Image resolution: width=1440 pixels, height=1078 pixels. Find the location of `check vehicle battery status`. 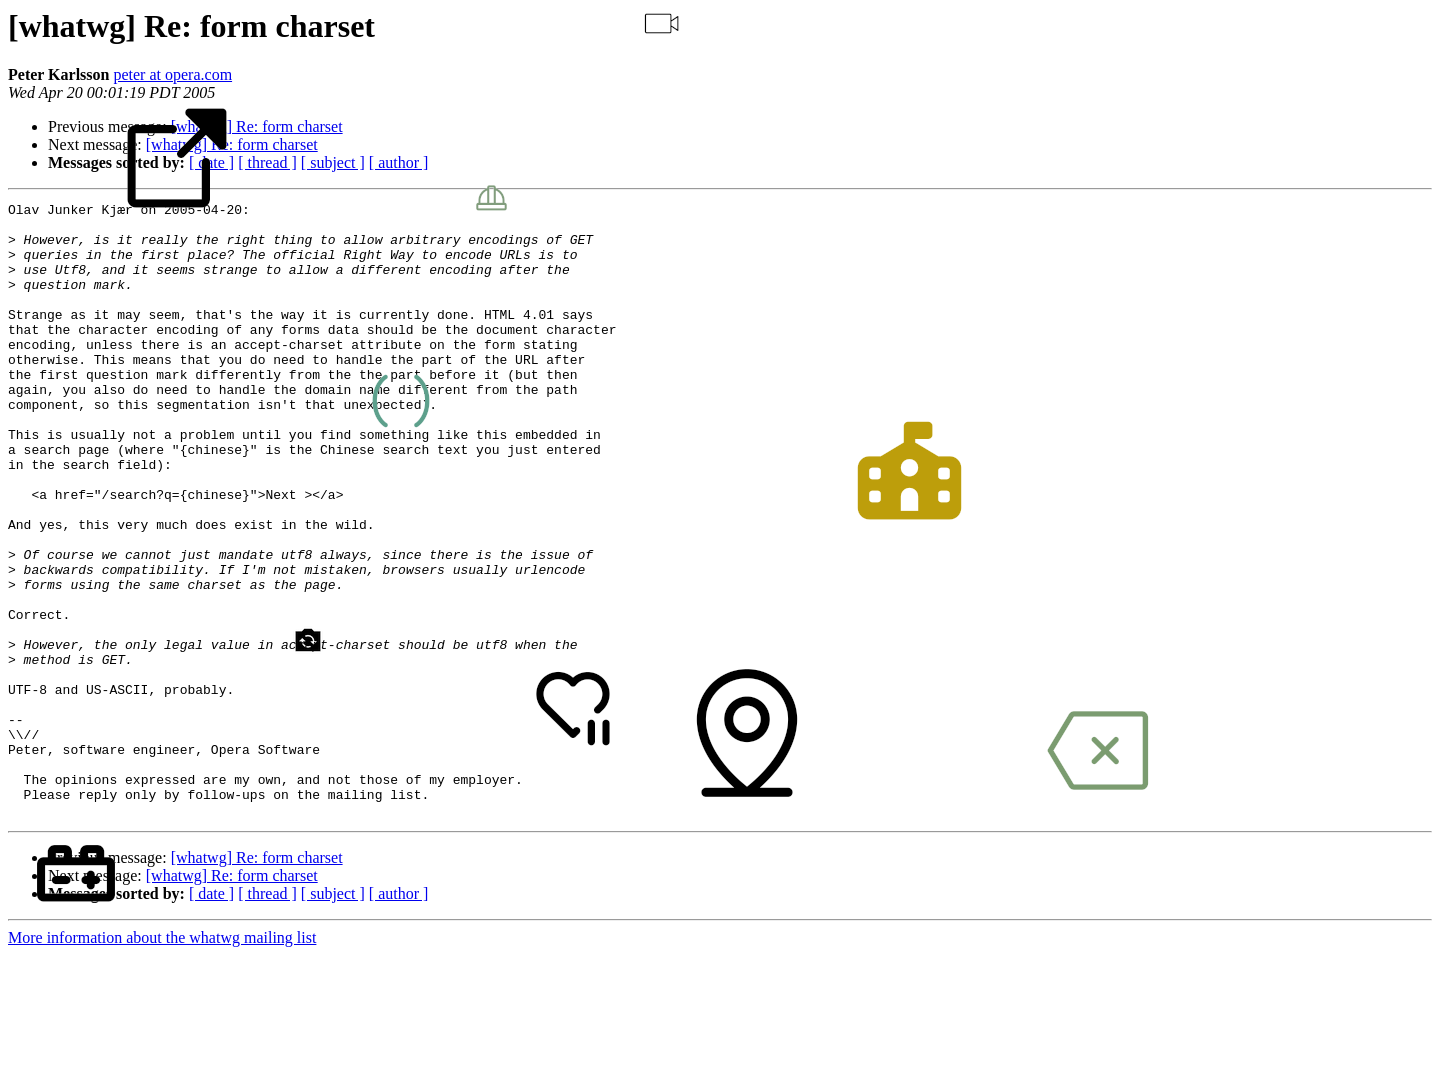

check vehicle battery status is located at coordinates (76, 876).